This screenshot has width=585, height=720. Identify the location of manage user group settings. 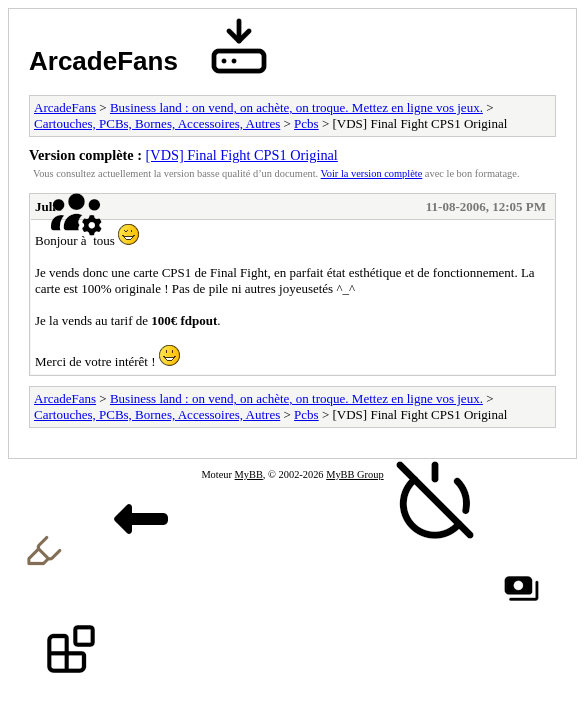
(76, 212).